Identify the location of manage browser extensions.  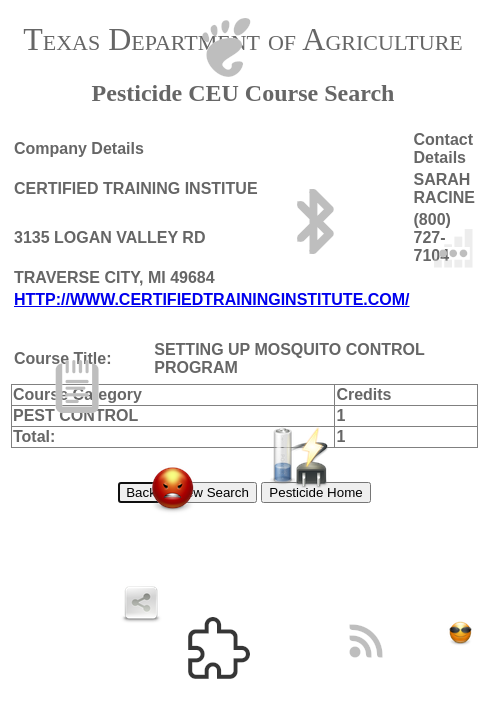
(217, 650).